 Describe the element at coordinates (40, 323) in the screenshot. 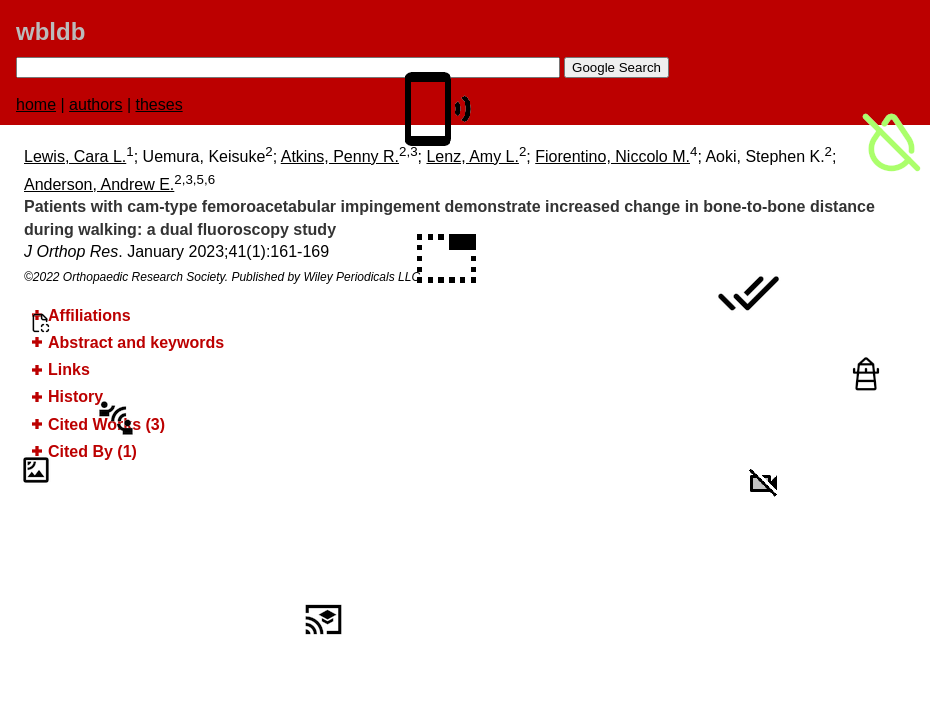

I see `scan a document` at that location.